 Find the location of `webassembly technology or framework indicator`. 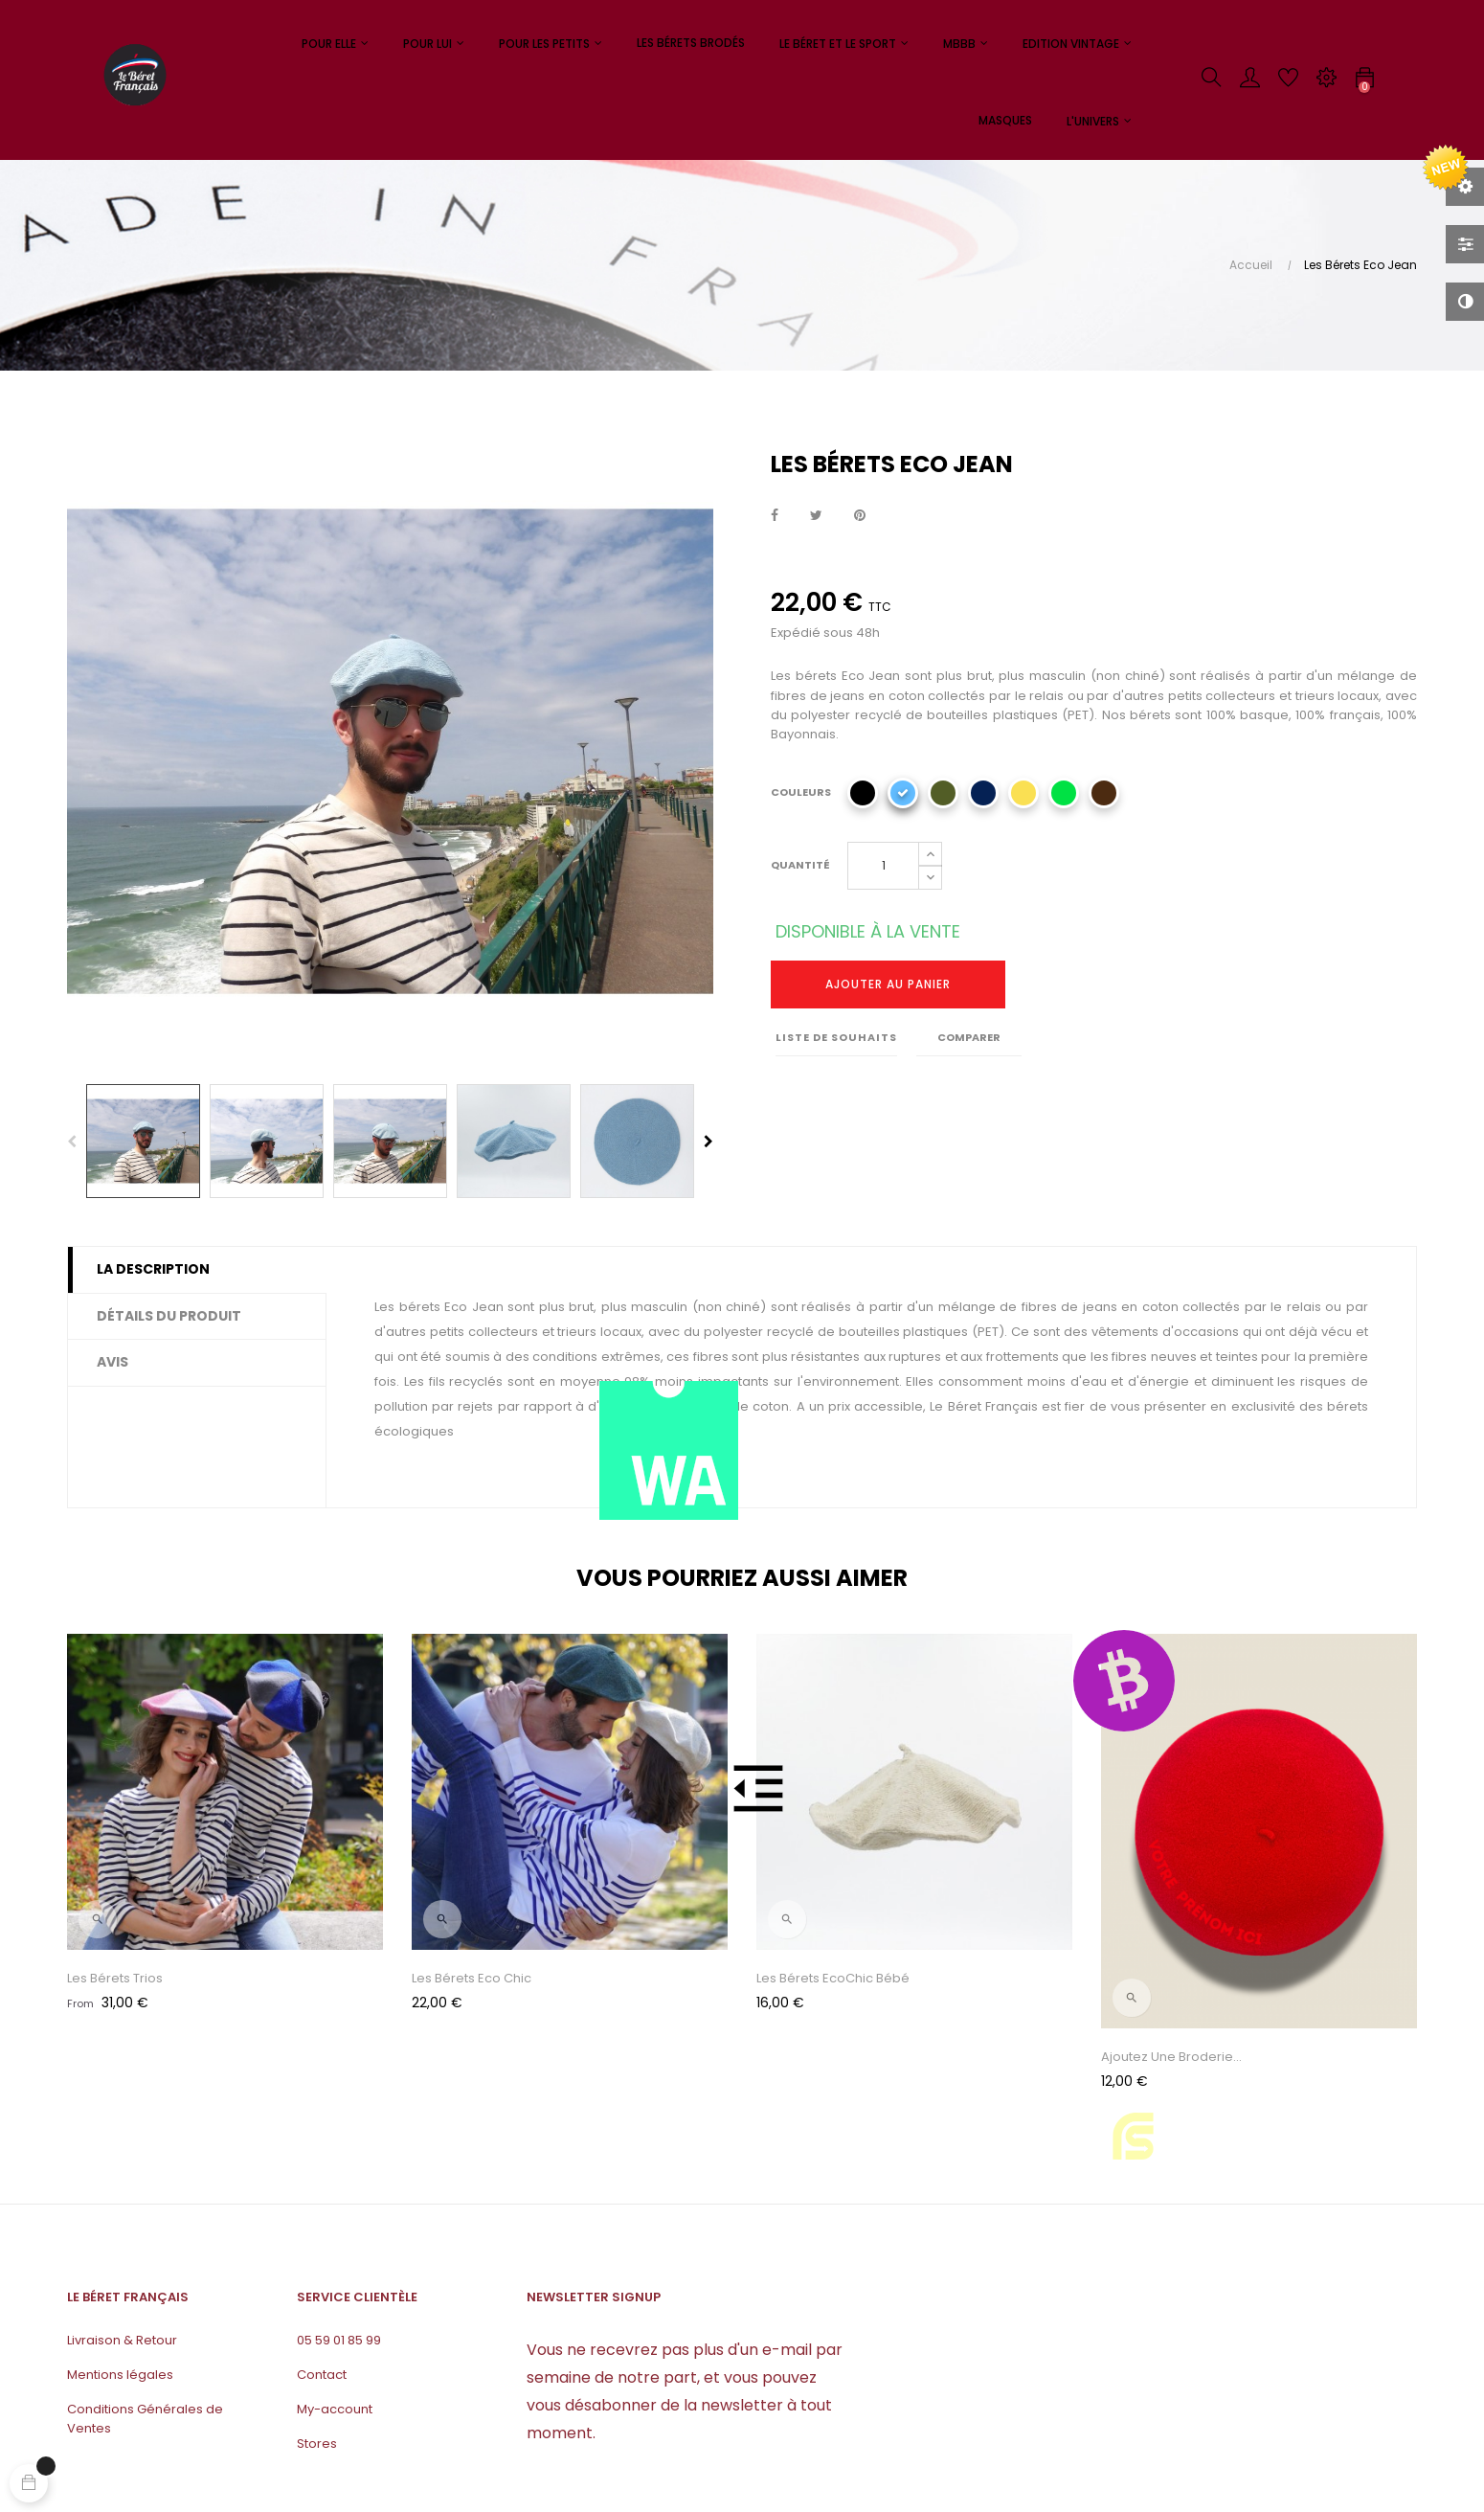

webassembly technology or framework indicator is located at coordinates (668, 1450).